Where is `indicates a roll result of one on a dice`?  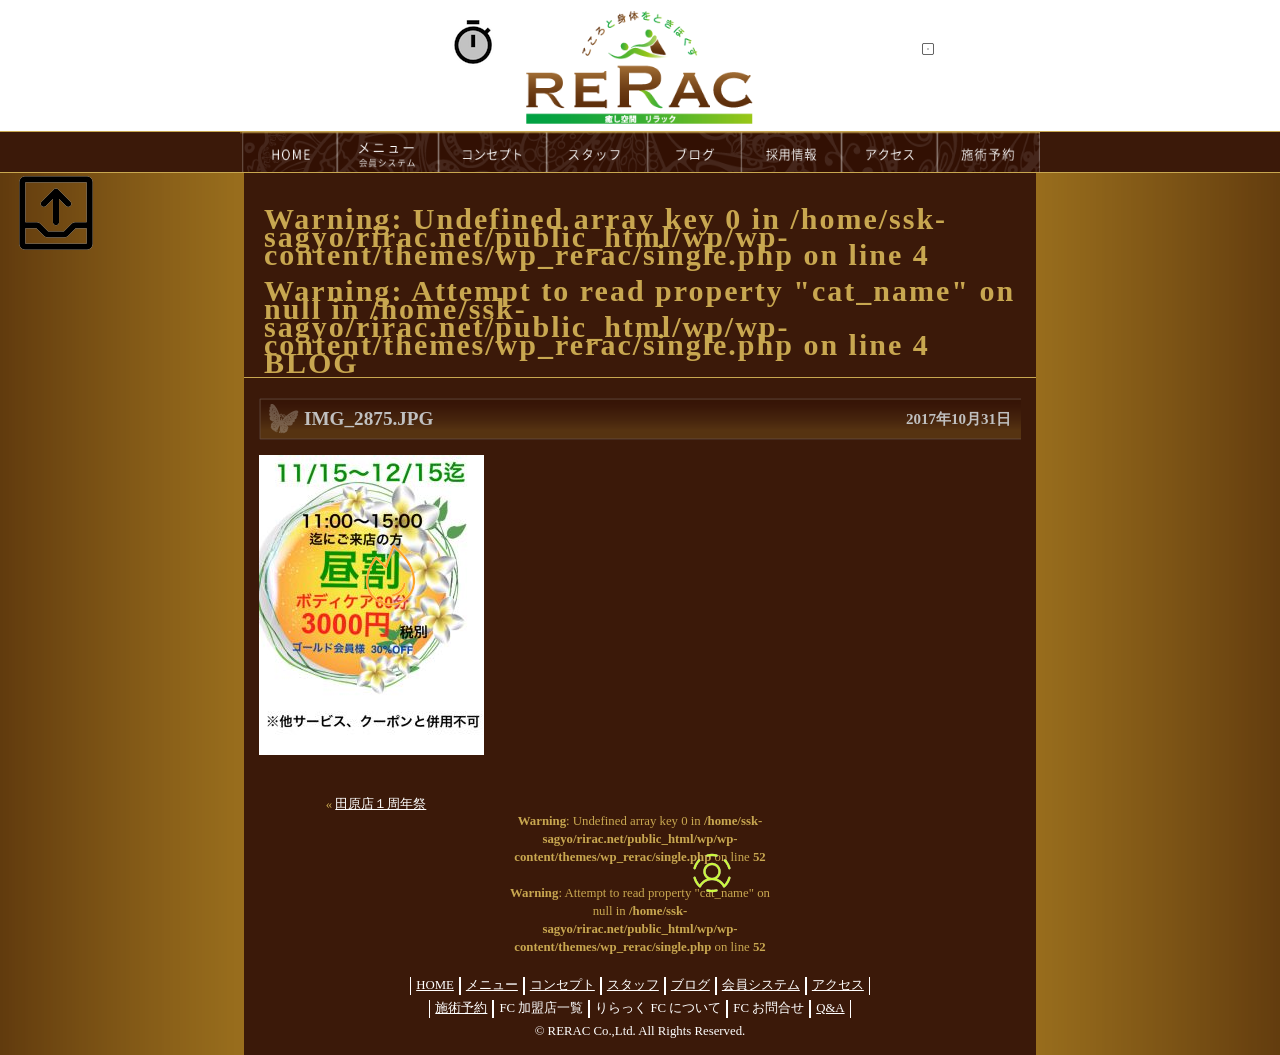 indicates a roll result of one on a dice is located at coordinates (928, 49).